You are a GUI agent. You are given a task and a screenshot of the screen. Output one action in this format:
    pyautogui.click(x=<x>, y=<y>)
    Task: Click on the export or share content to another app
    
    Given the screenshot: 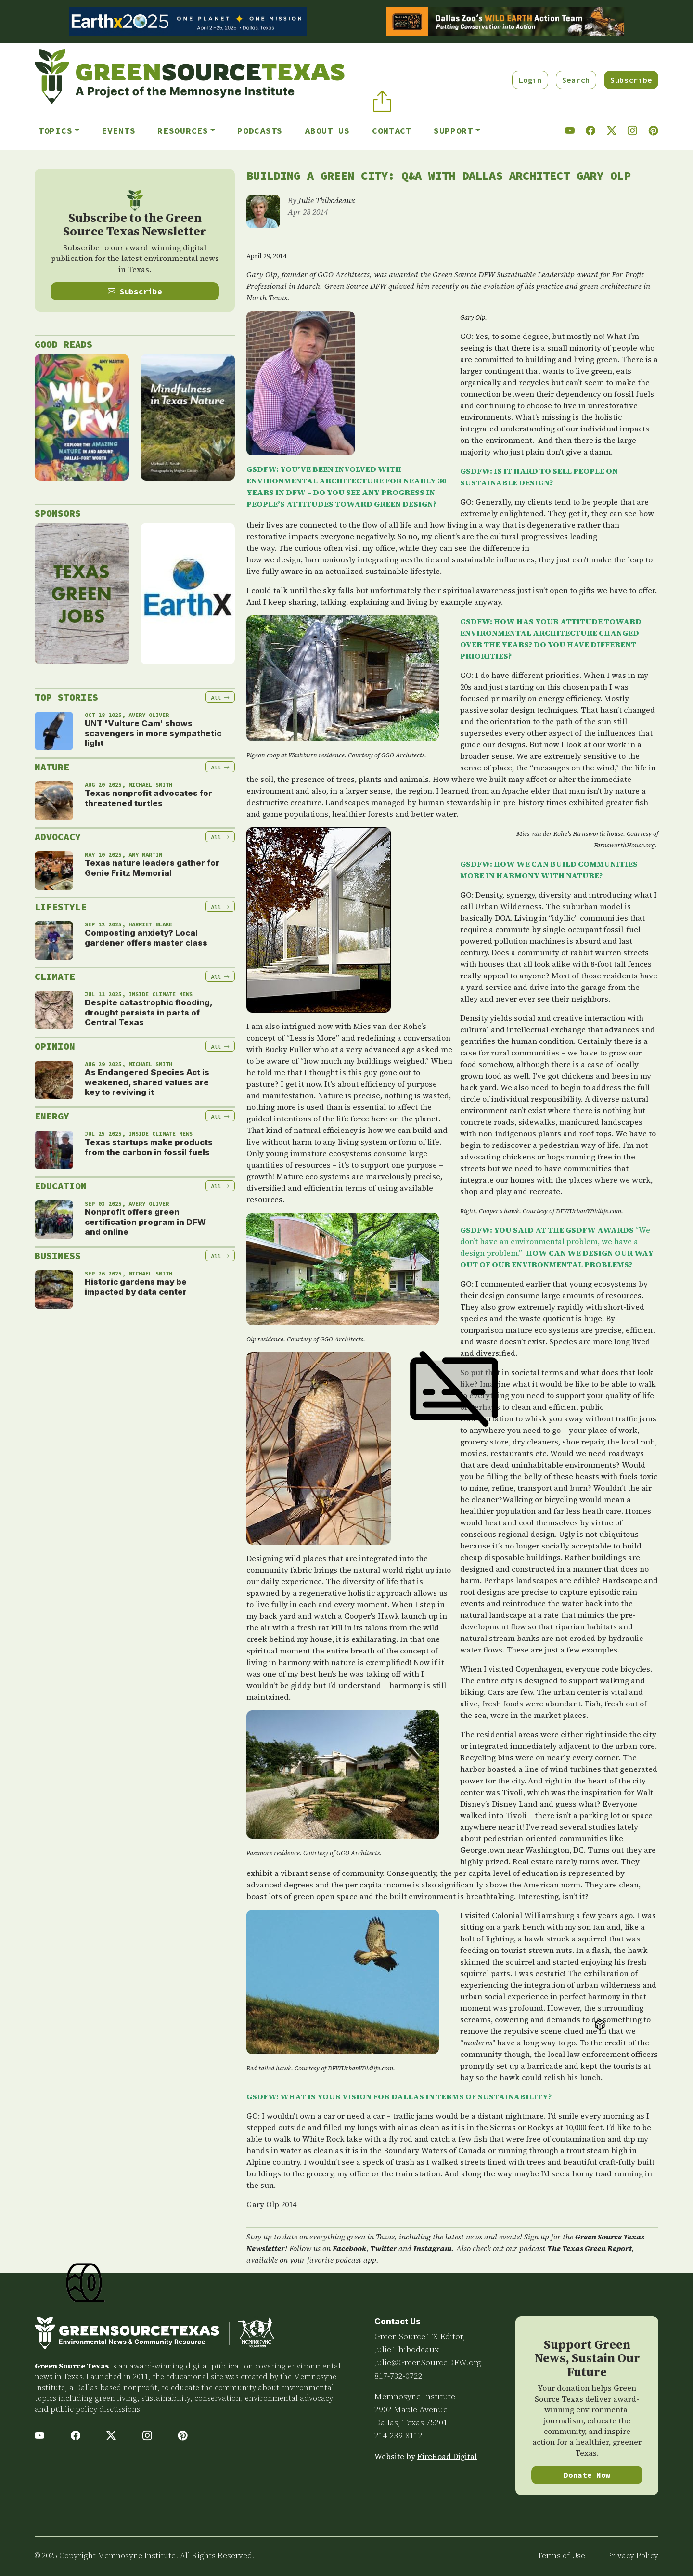 What is the action you would take?
    pyautogui.click(x=382, y=102)
    